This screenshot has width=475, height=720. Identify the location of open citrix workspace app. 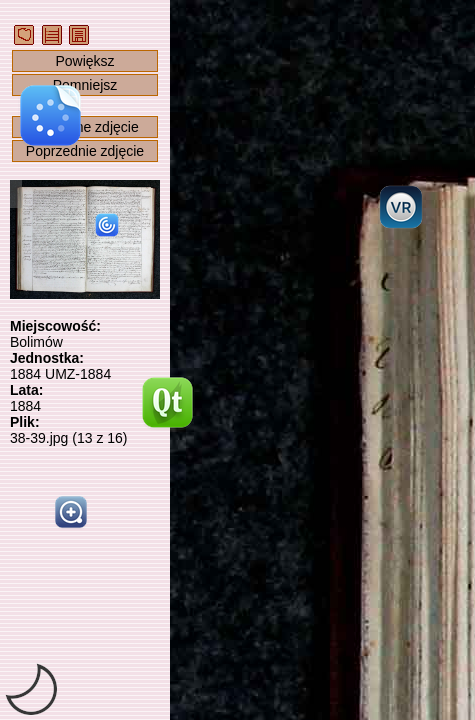
(107, 225).